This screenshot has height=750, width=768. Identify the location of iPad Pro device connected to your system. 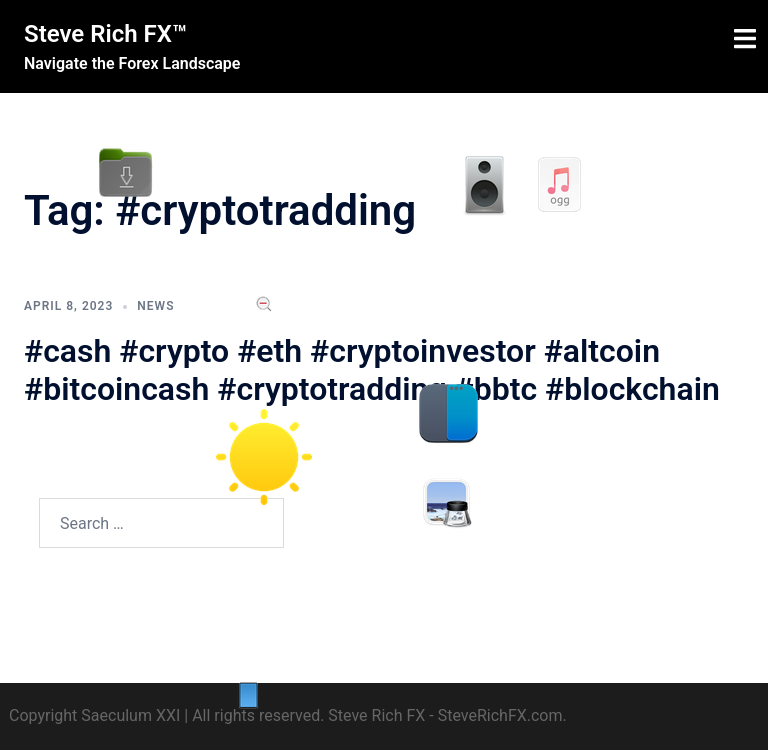
(248, 695).